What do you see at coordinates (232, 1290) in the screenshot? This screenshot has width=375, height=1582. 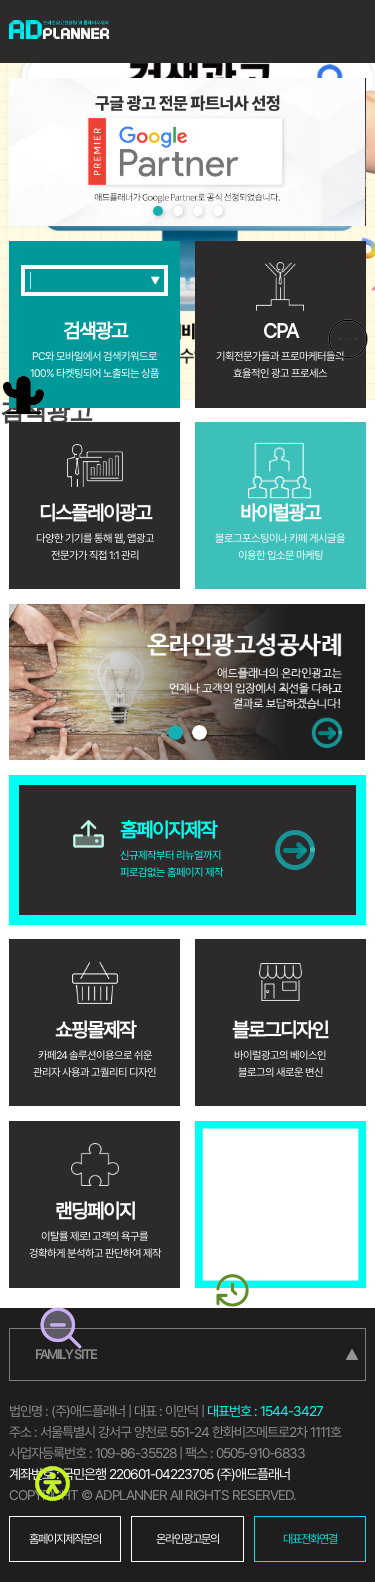 I see `view activity history` at bounding box center [232, 1290].